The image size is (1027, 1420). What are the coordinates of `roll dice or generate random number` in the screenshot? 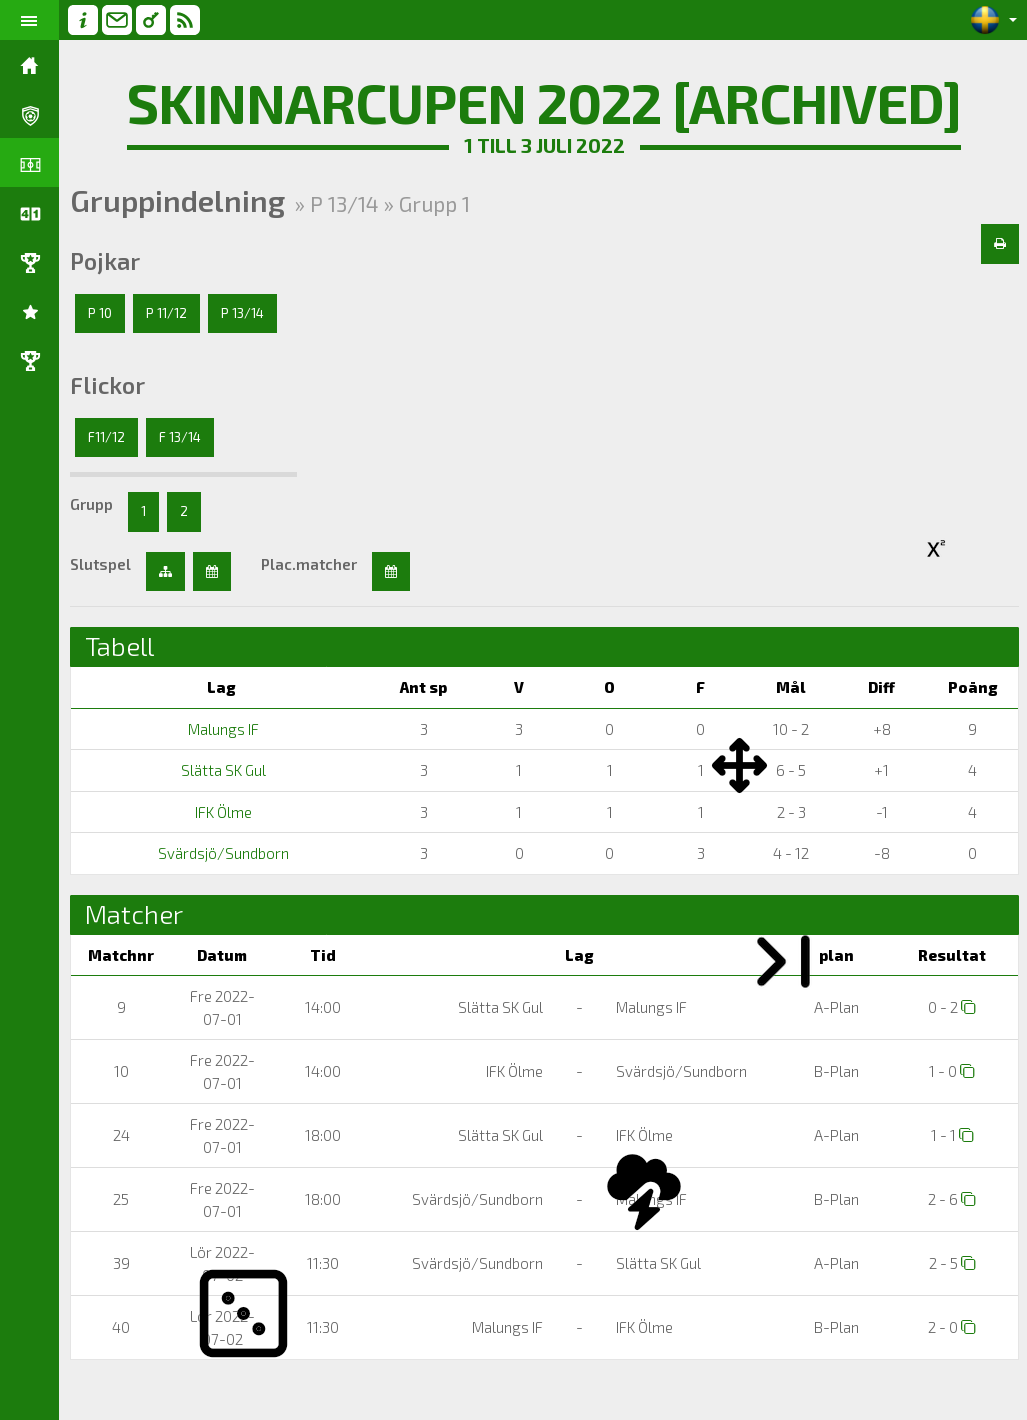 It's located at (243, 1313).